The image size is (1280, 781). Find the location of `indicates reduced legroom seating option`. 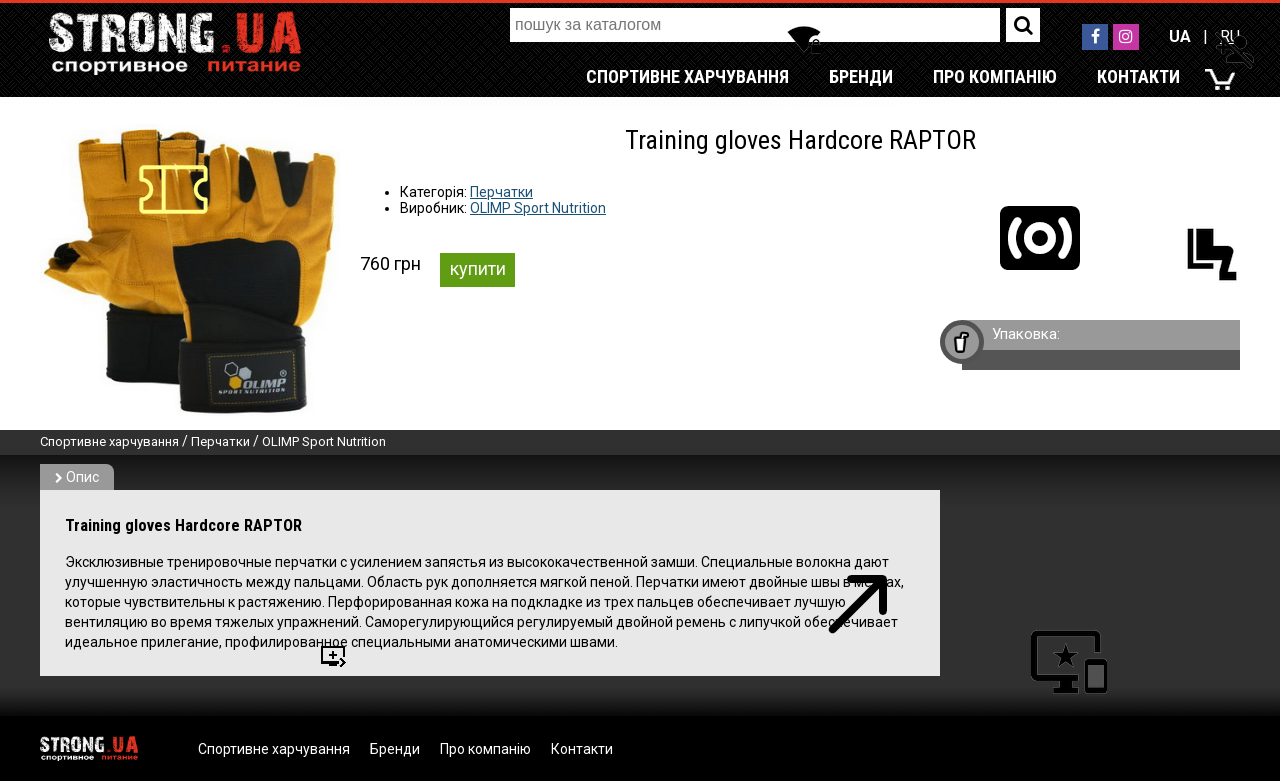

indicates reduced legroom seating option is located at coordinates (1213, 254).